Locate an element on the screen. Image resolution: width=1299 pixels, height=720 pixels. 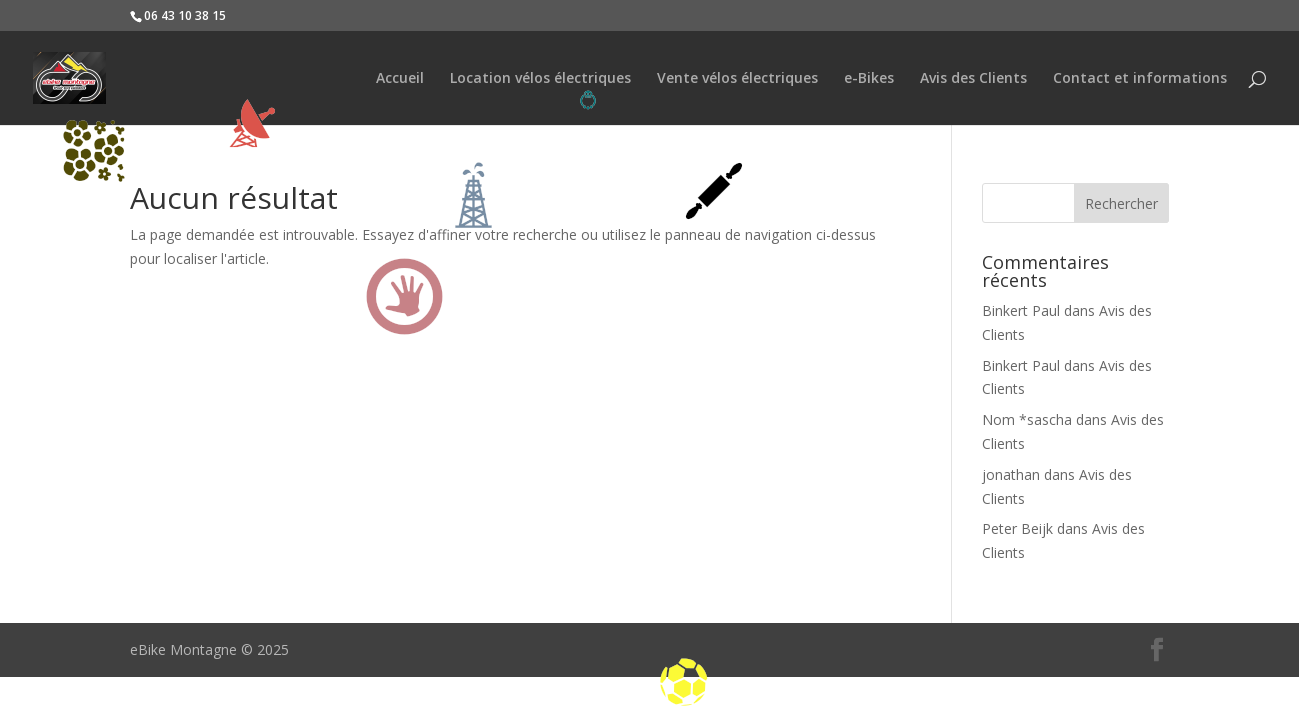
access the garden or floral collection is located at coordinates (94, 151).